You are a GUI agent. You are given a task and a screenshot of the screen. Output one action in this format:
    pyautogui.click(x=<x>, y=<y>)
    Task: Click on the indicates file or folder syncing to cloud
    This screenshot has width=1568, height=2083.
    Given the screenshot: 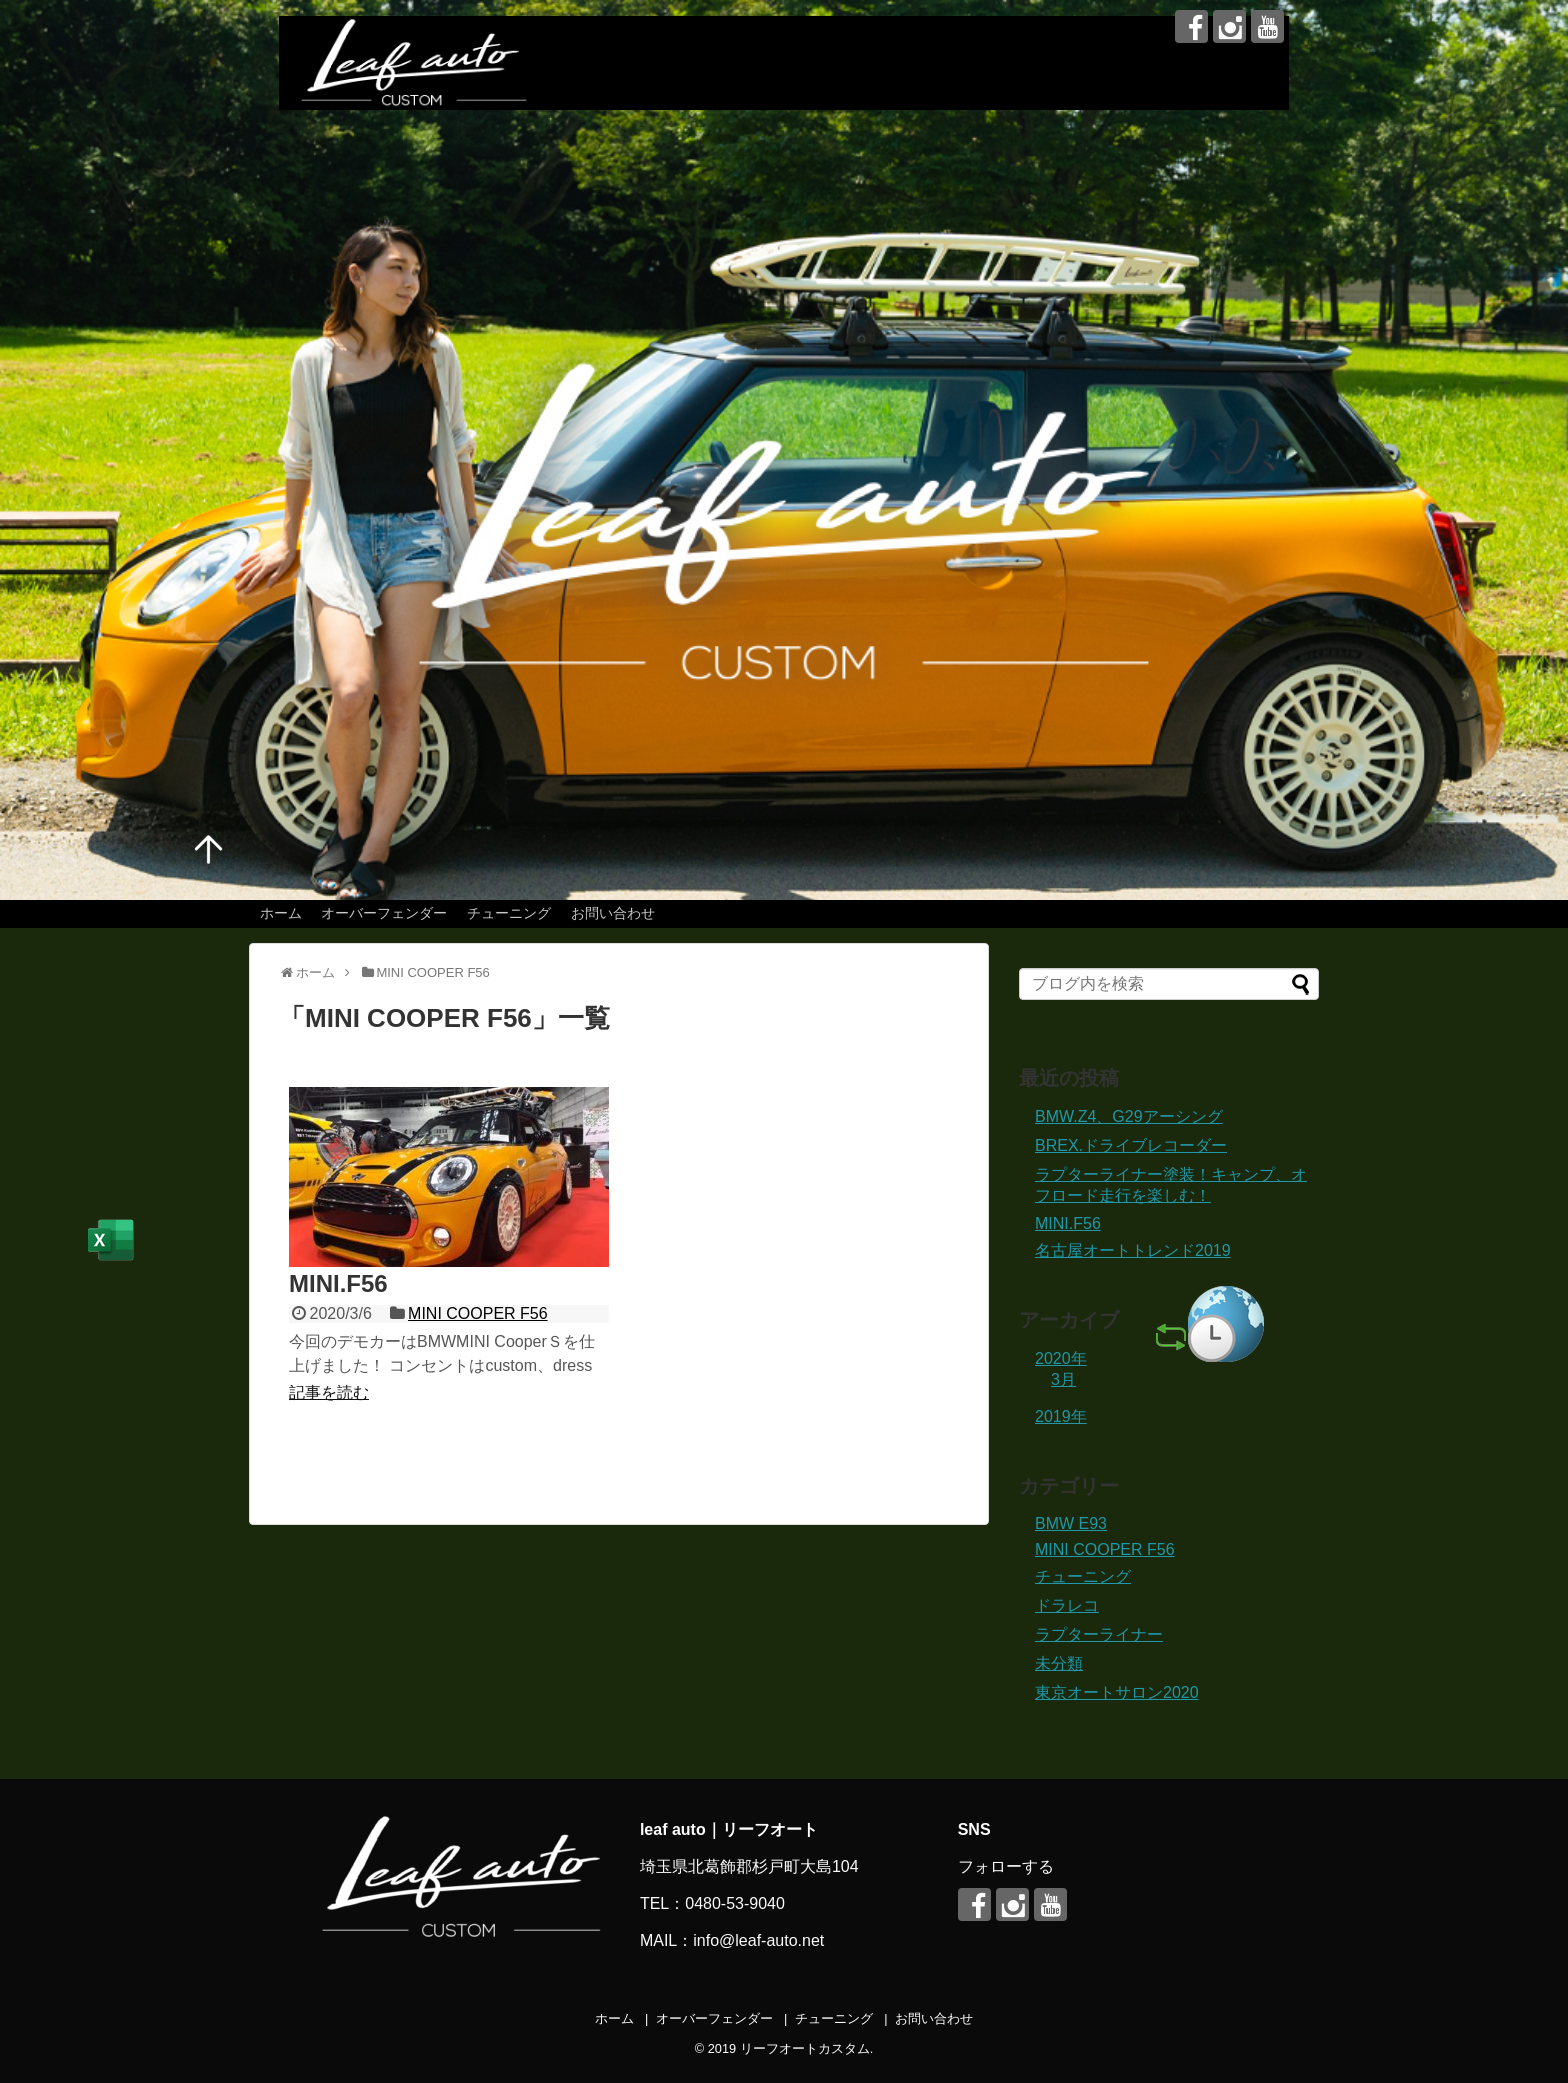 What is the action you would take?
    pyautogui.click(x=208, y=849)
    